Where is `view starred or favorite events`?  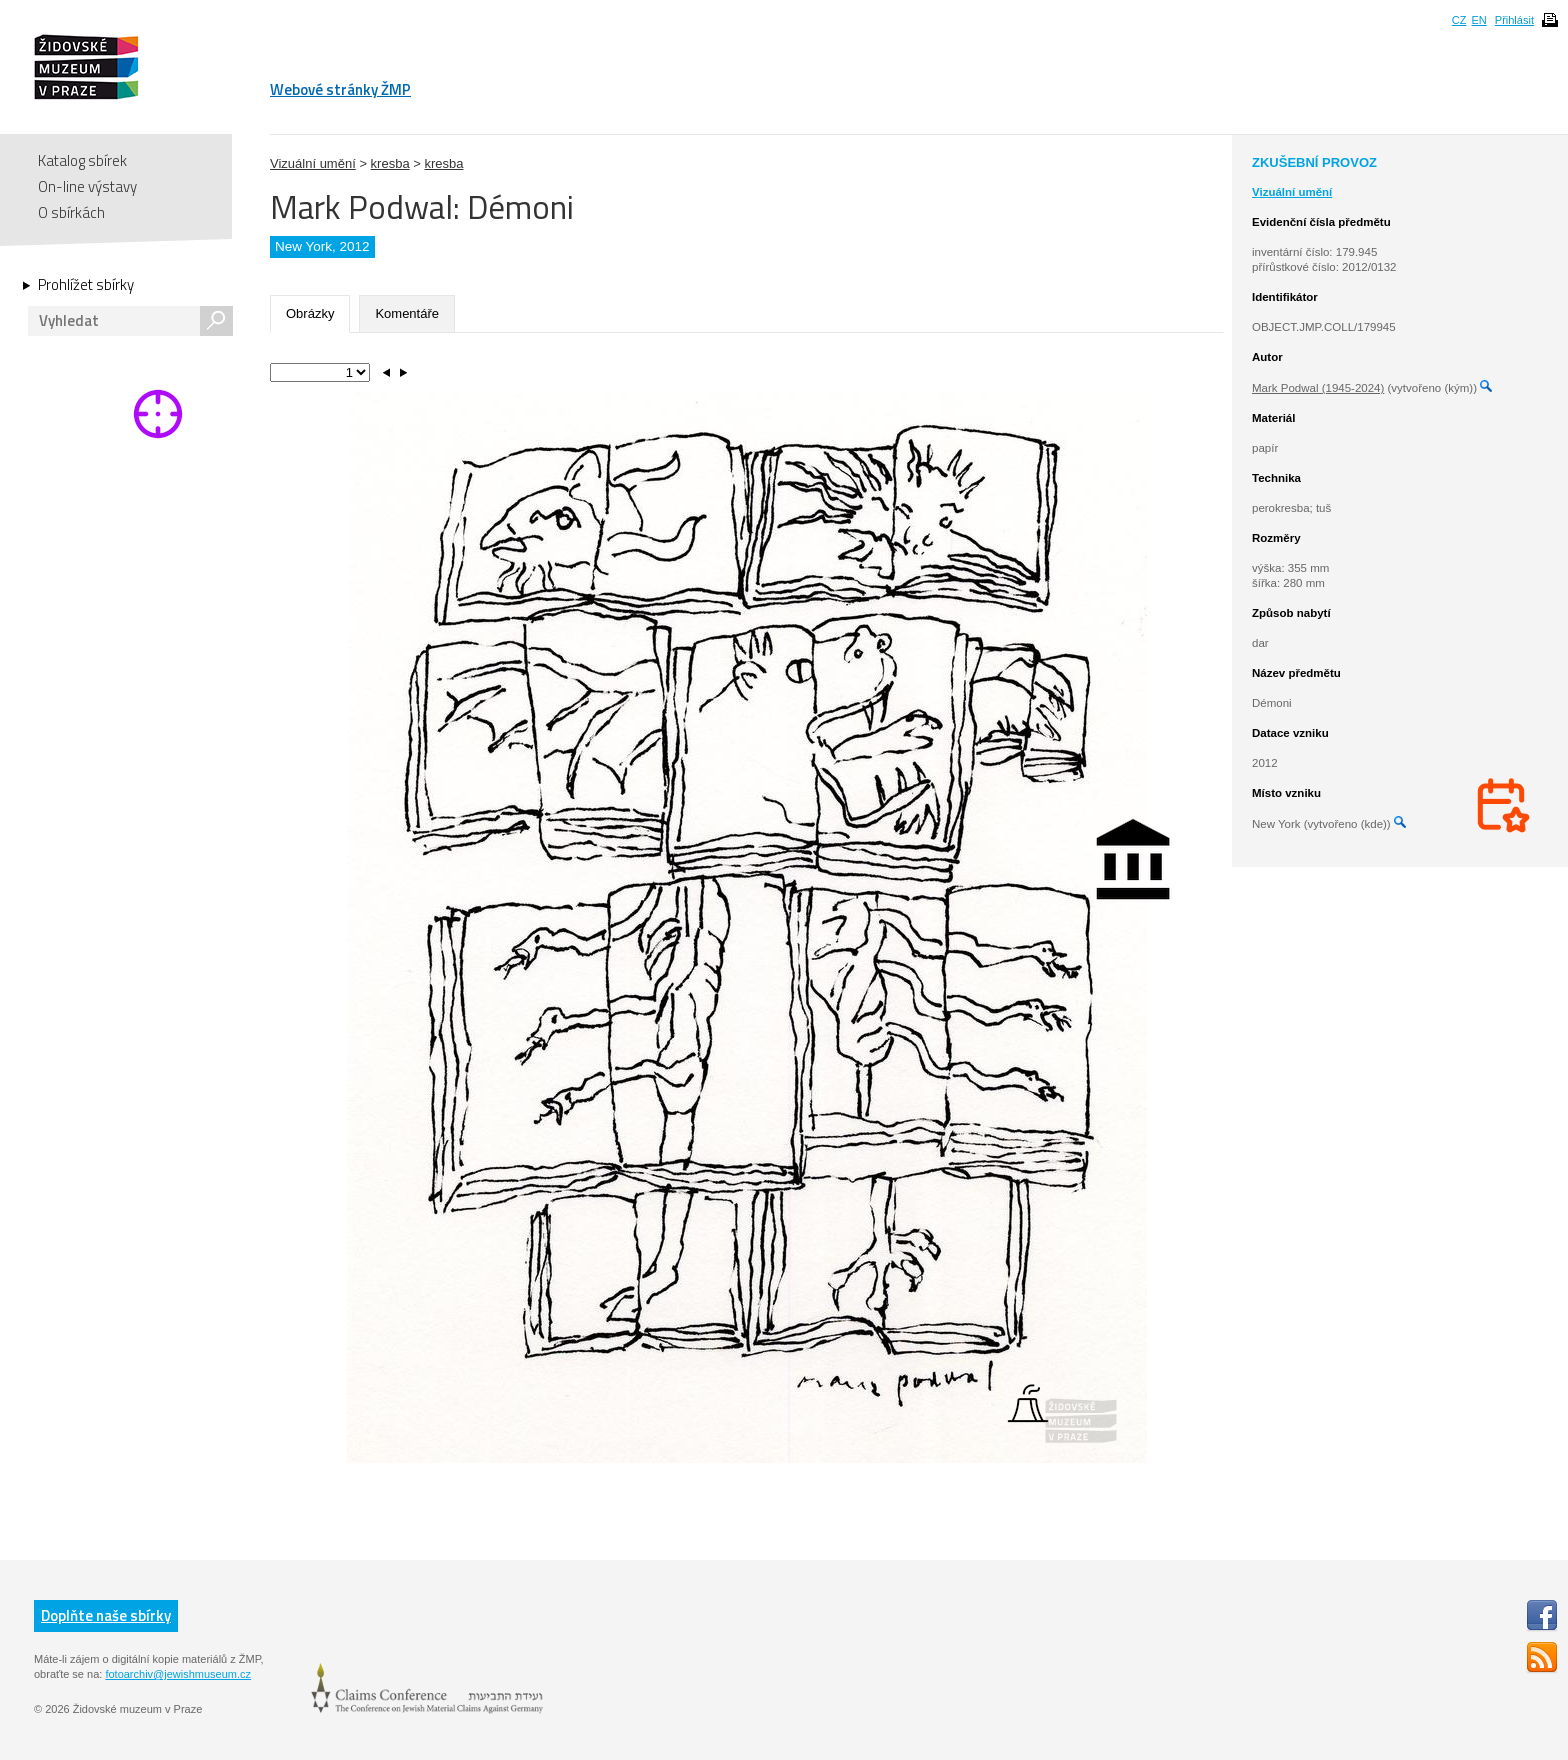
view starred or favorite events is located at coordinates (1501, 804).